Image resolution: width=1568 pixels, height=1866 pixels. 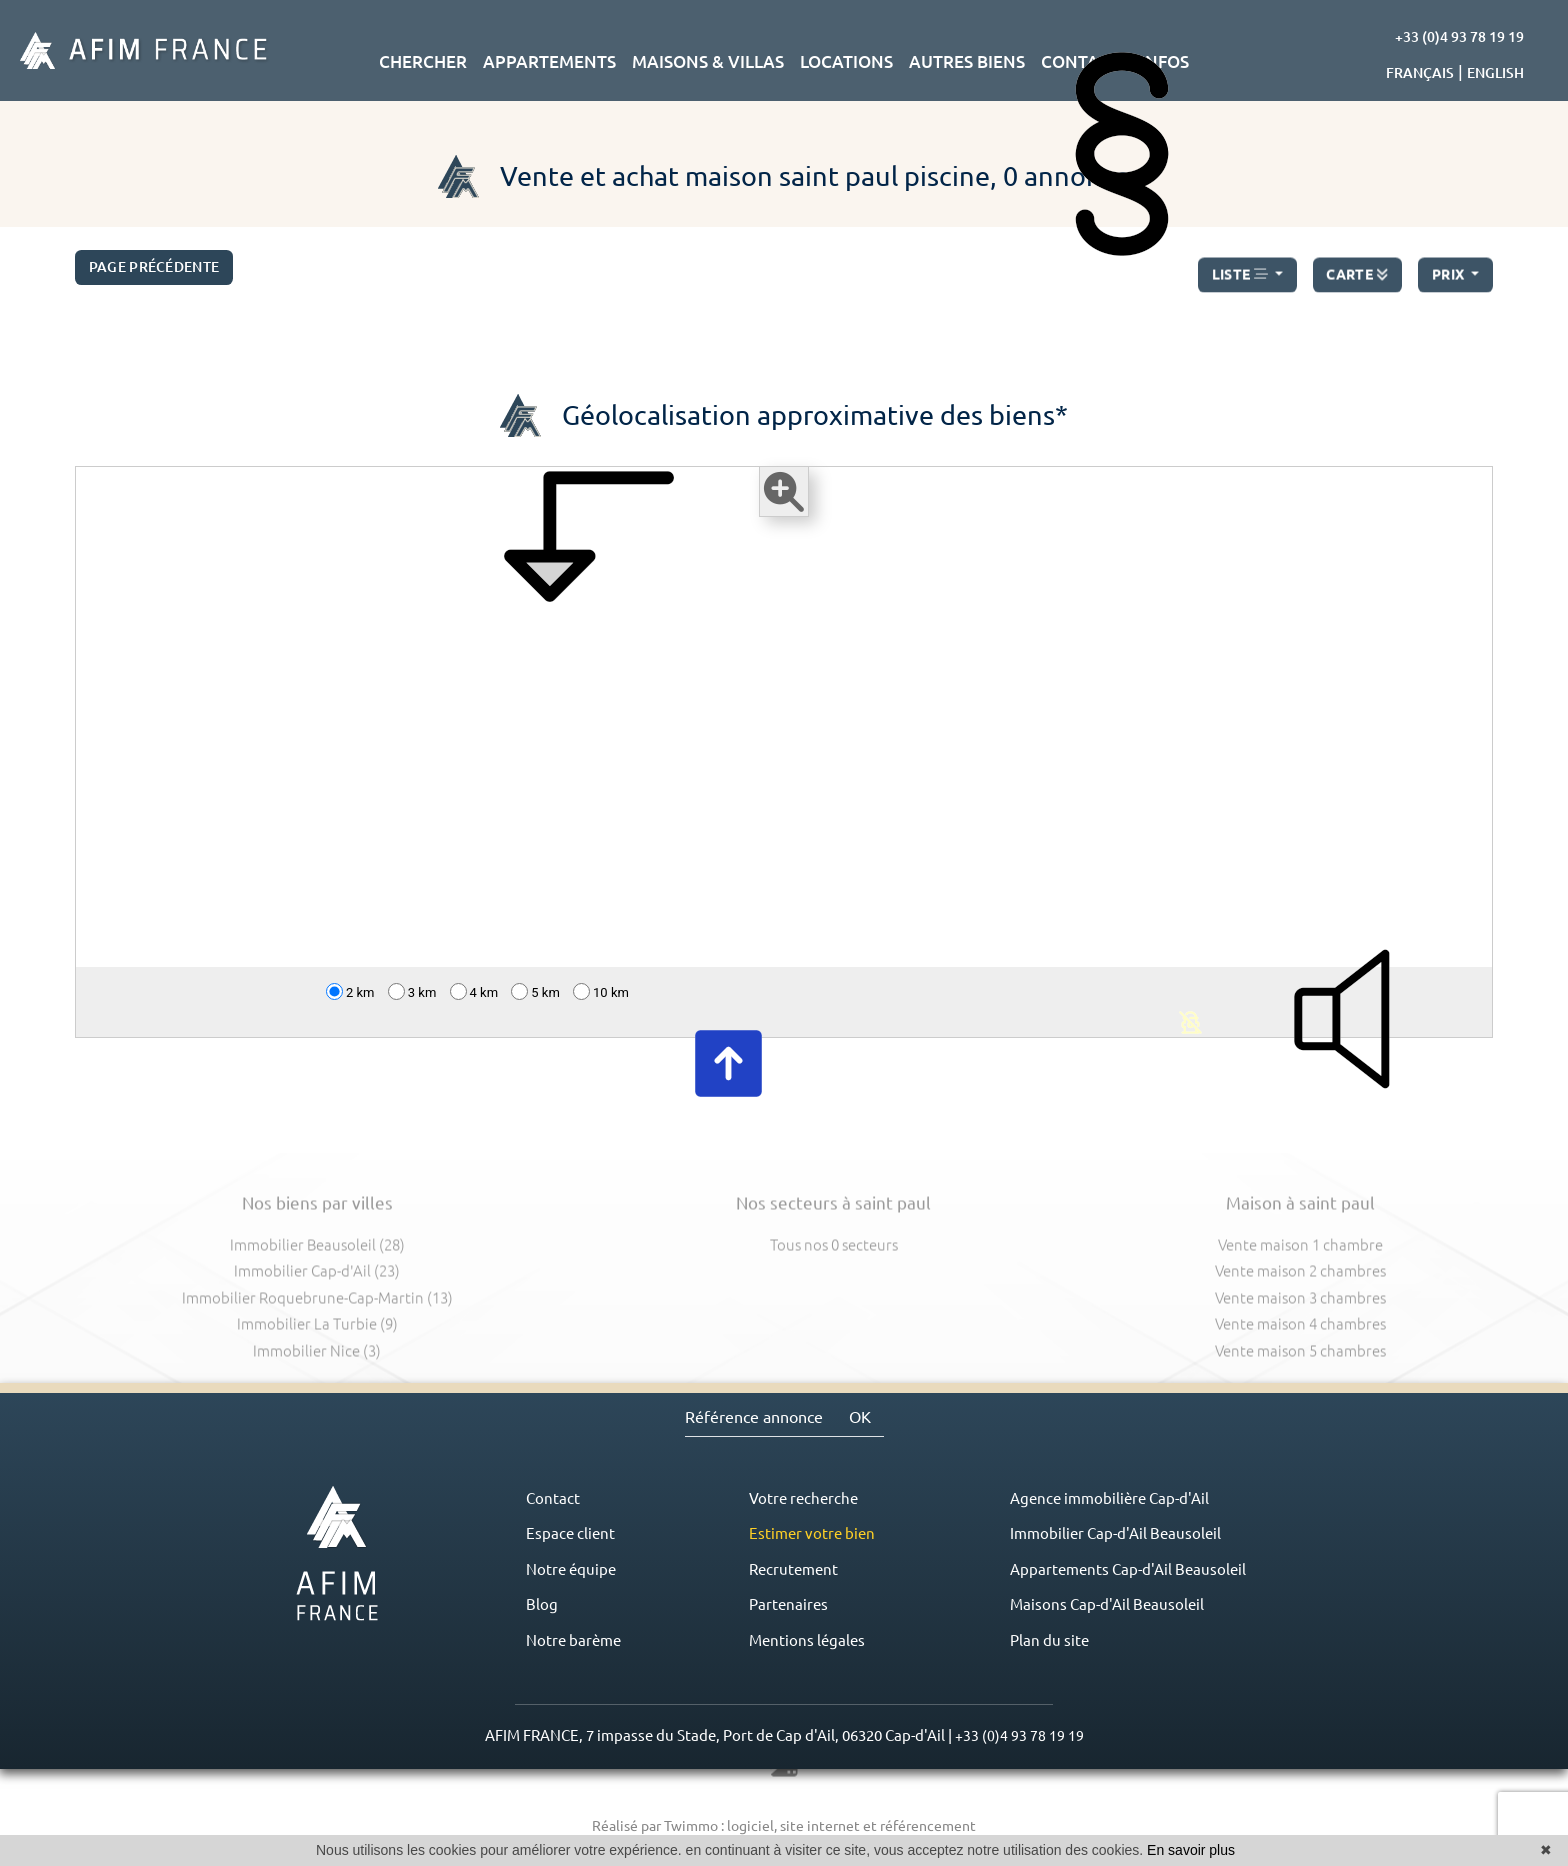 What do you see at coordinates (728, 1063) in the screenshot?
I see `upload a file or content` at bounding box center [728, 1063].